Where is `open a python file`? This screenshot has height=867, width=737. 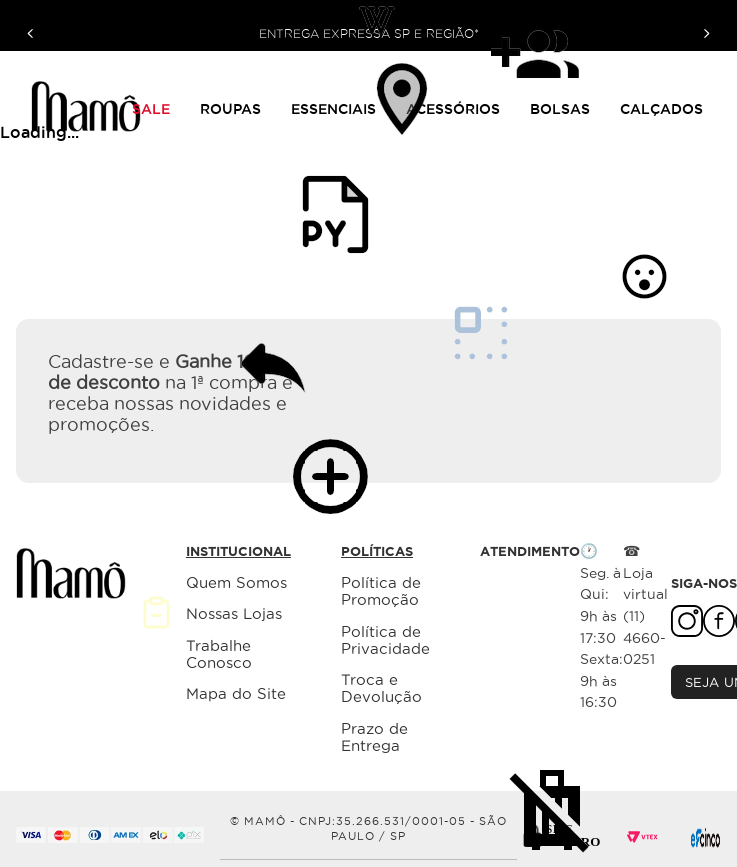
open a python file is located at coordinates (335, 214).